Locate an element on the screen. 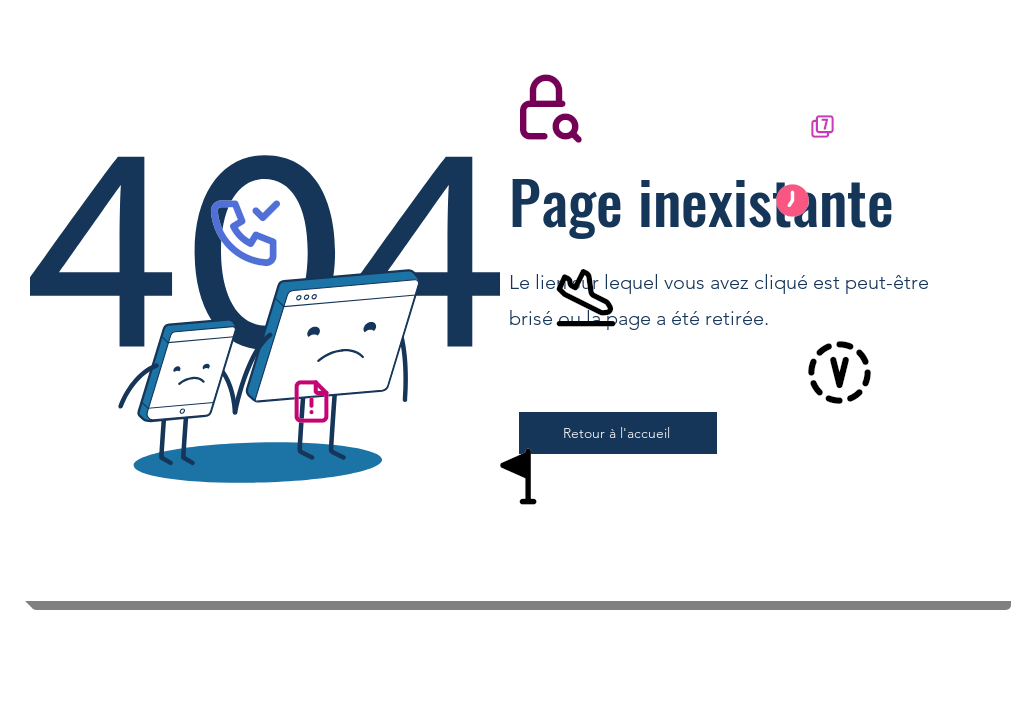 The height and width of the screenshot is (720, 1024). indicates a file with an error or warning is located at coordinates (311, 401).